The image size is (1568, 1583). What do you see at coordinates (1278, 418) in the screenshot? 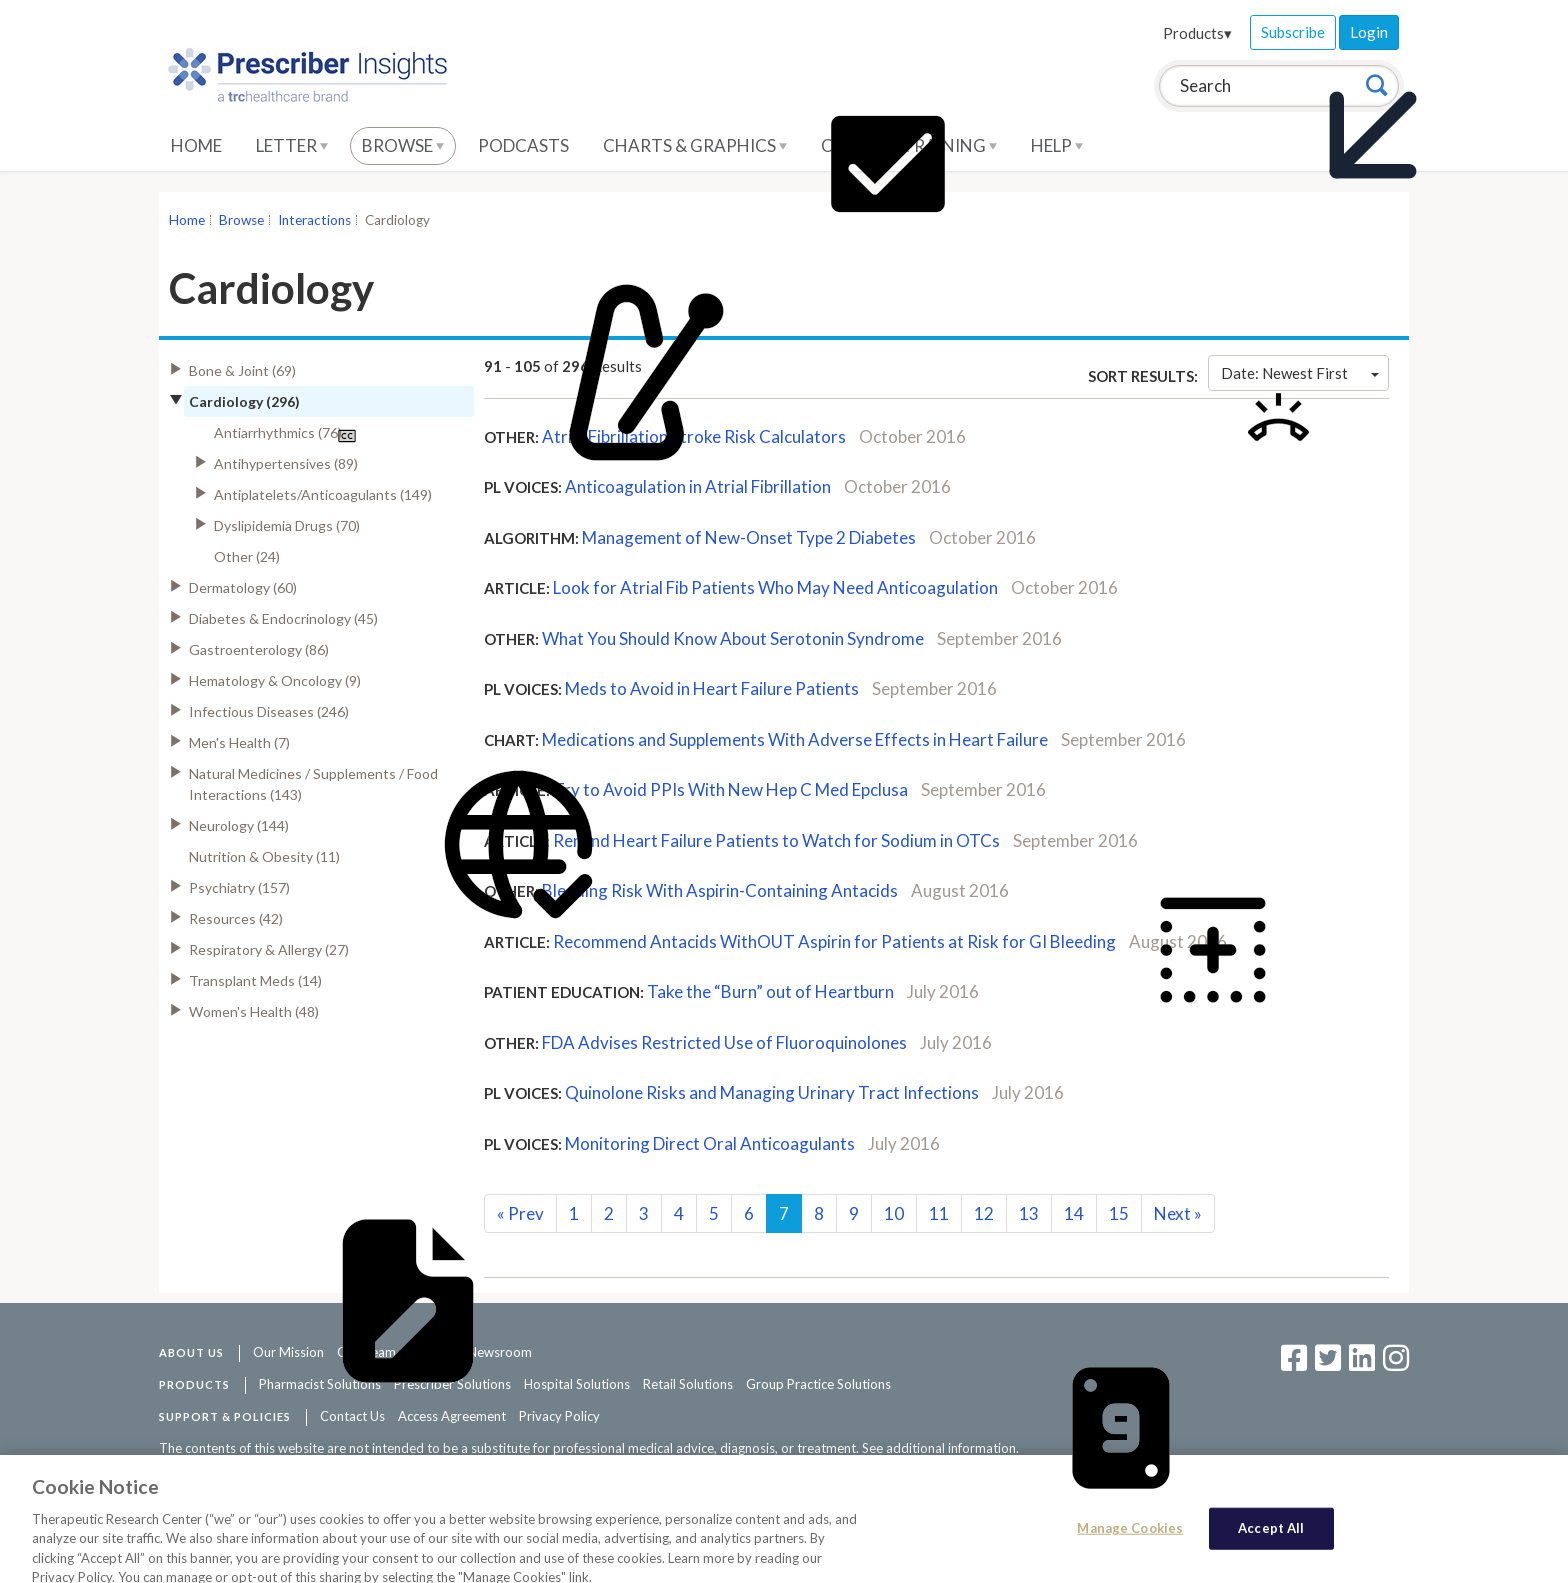
I see `incoming call alert` at bounding box center [1278, 418].